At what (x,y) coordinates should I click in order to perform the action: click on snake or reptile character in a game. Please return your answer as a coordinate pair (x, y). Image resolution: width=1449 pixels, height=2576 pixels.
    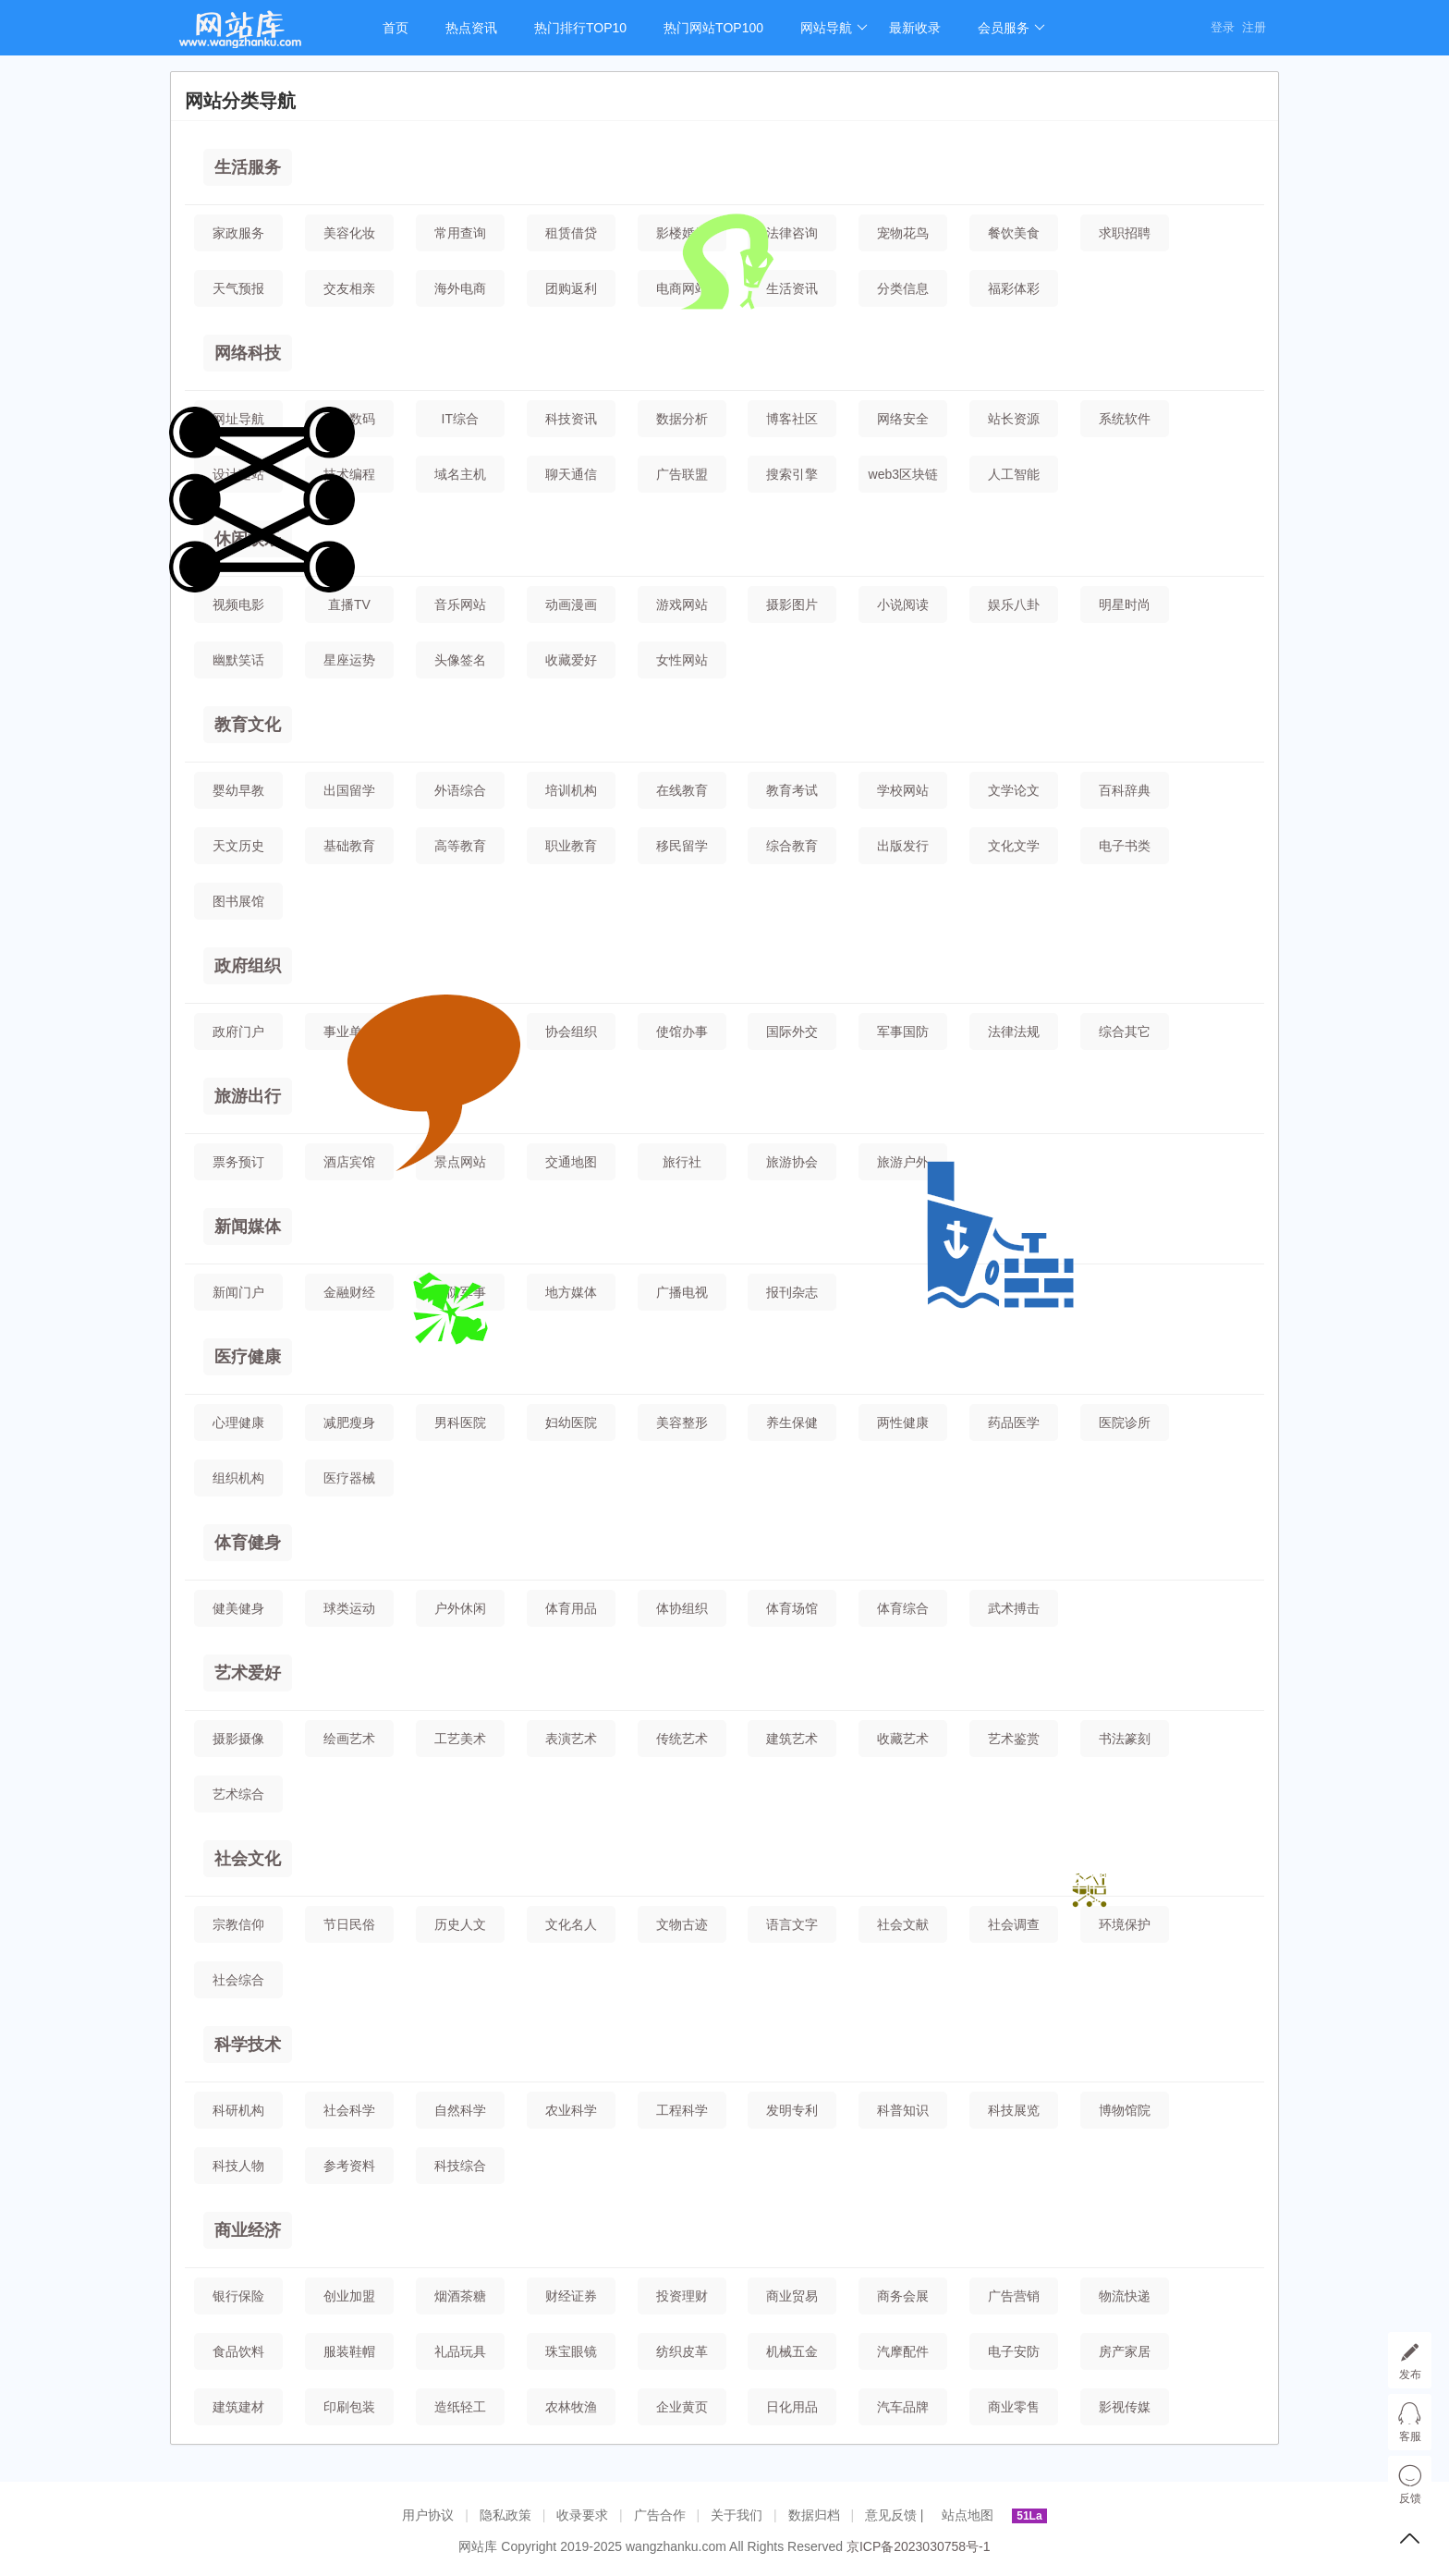
    Looking at the image, I should click on (727, 262).